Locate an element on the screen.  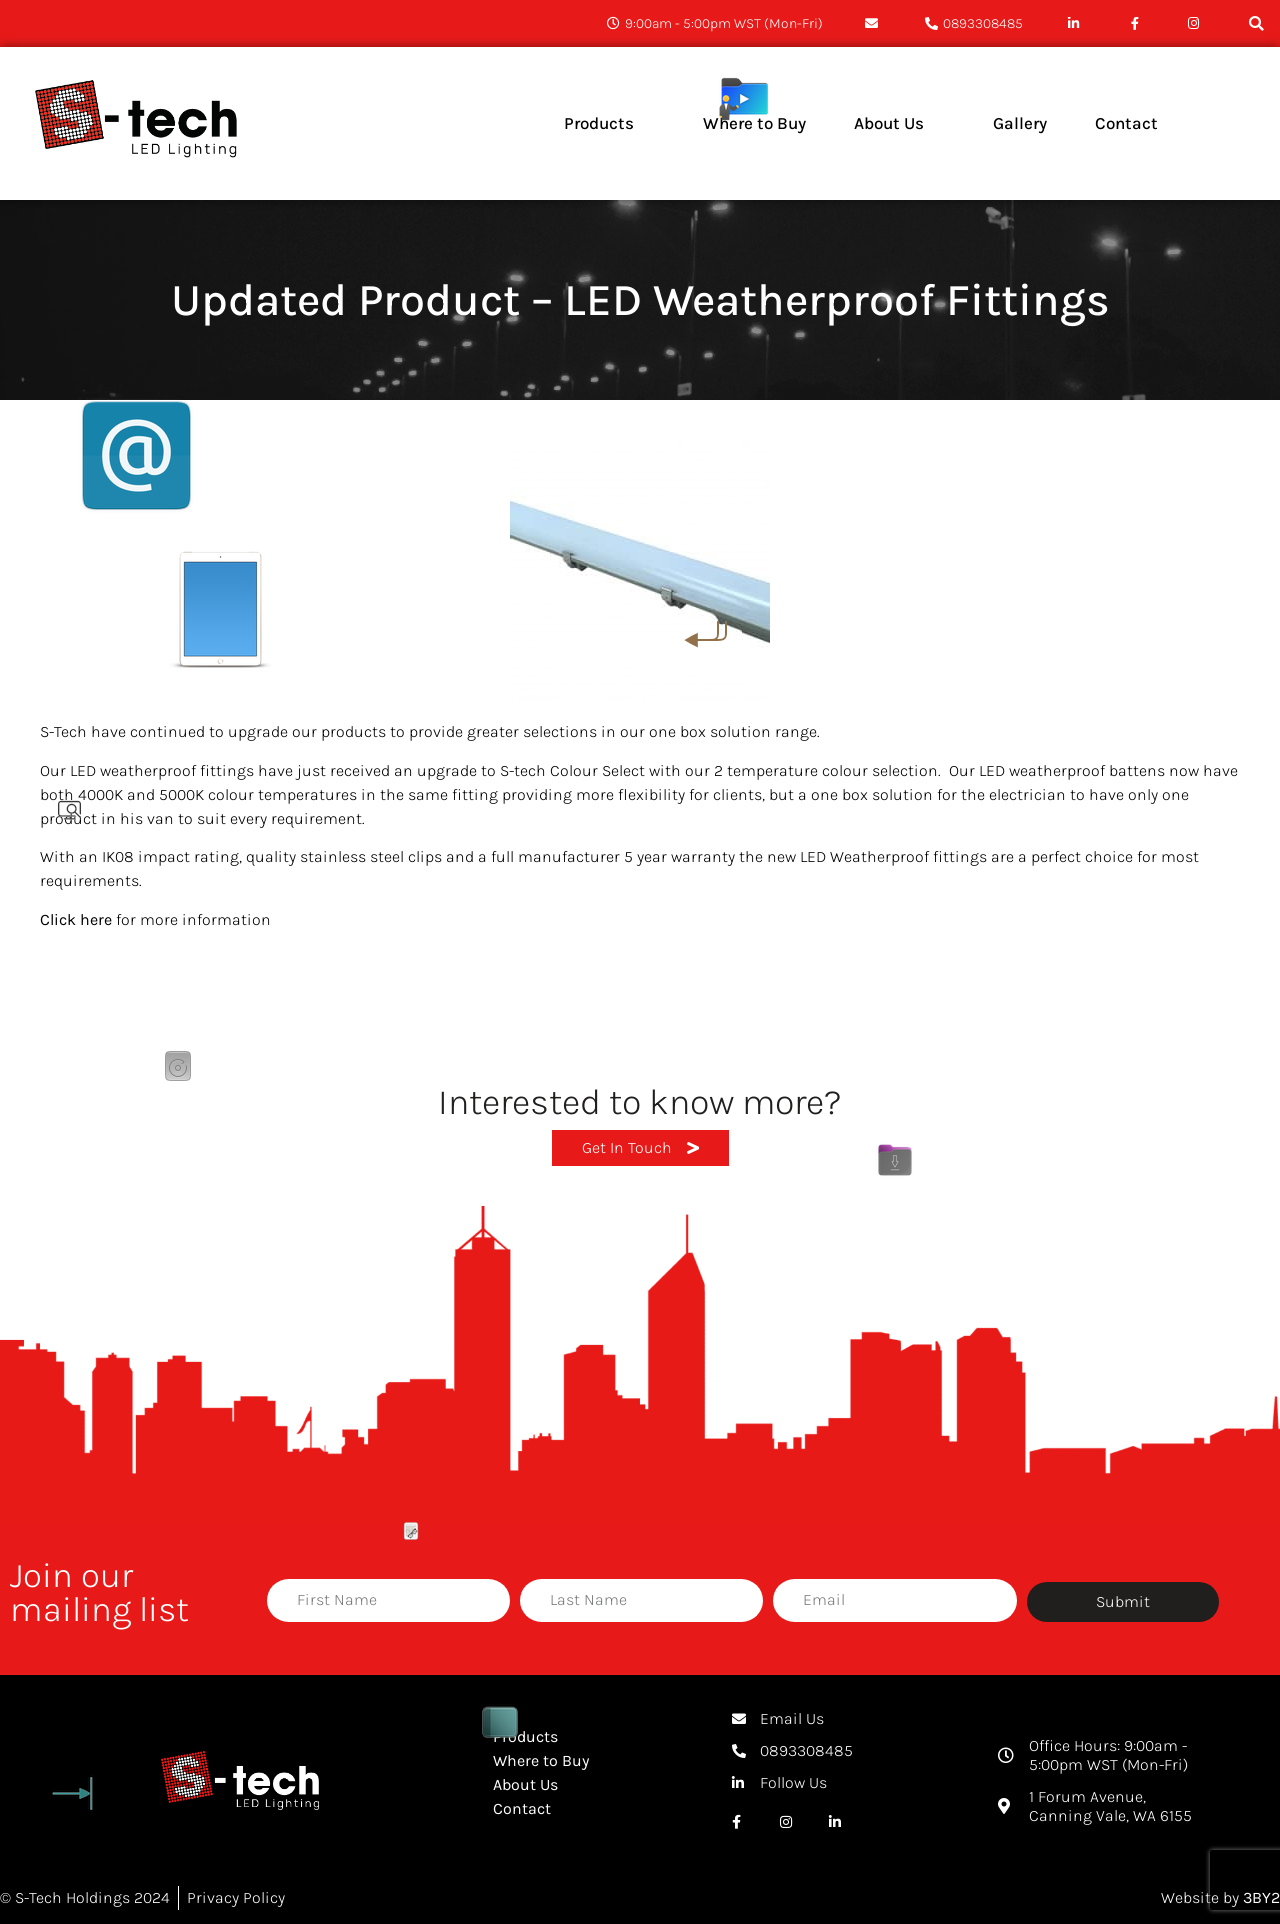
access hard drive storage is located at coordinates (178, 1066).